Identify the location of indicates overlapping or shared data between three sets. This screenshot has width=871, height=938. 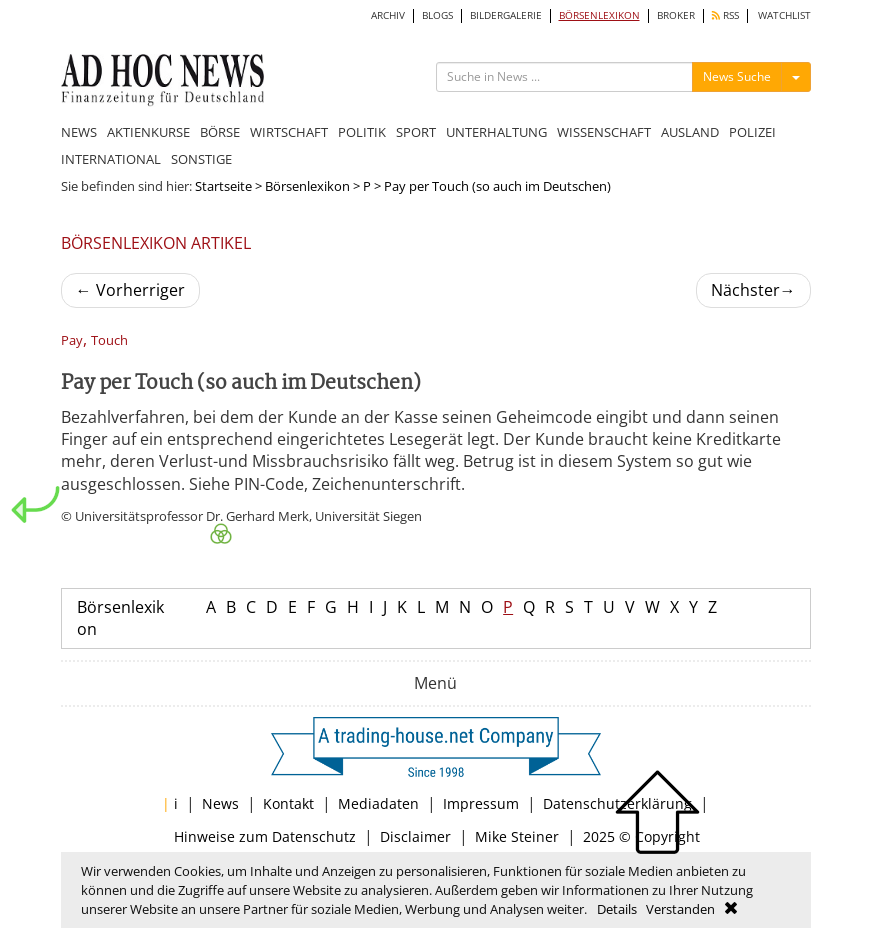
(221, 534).